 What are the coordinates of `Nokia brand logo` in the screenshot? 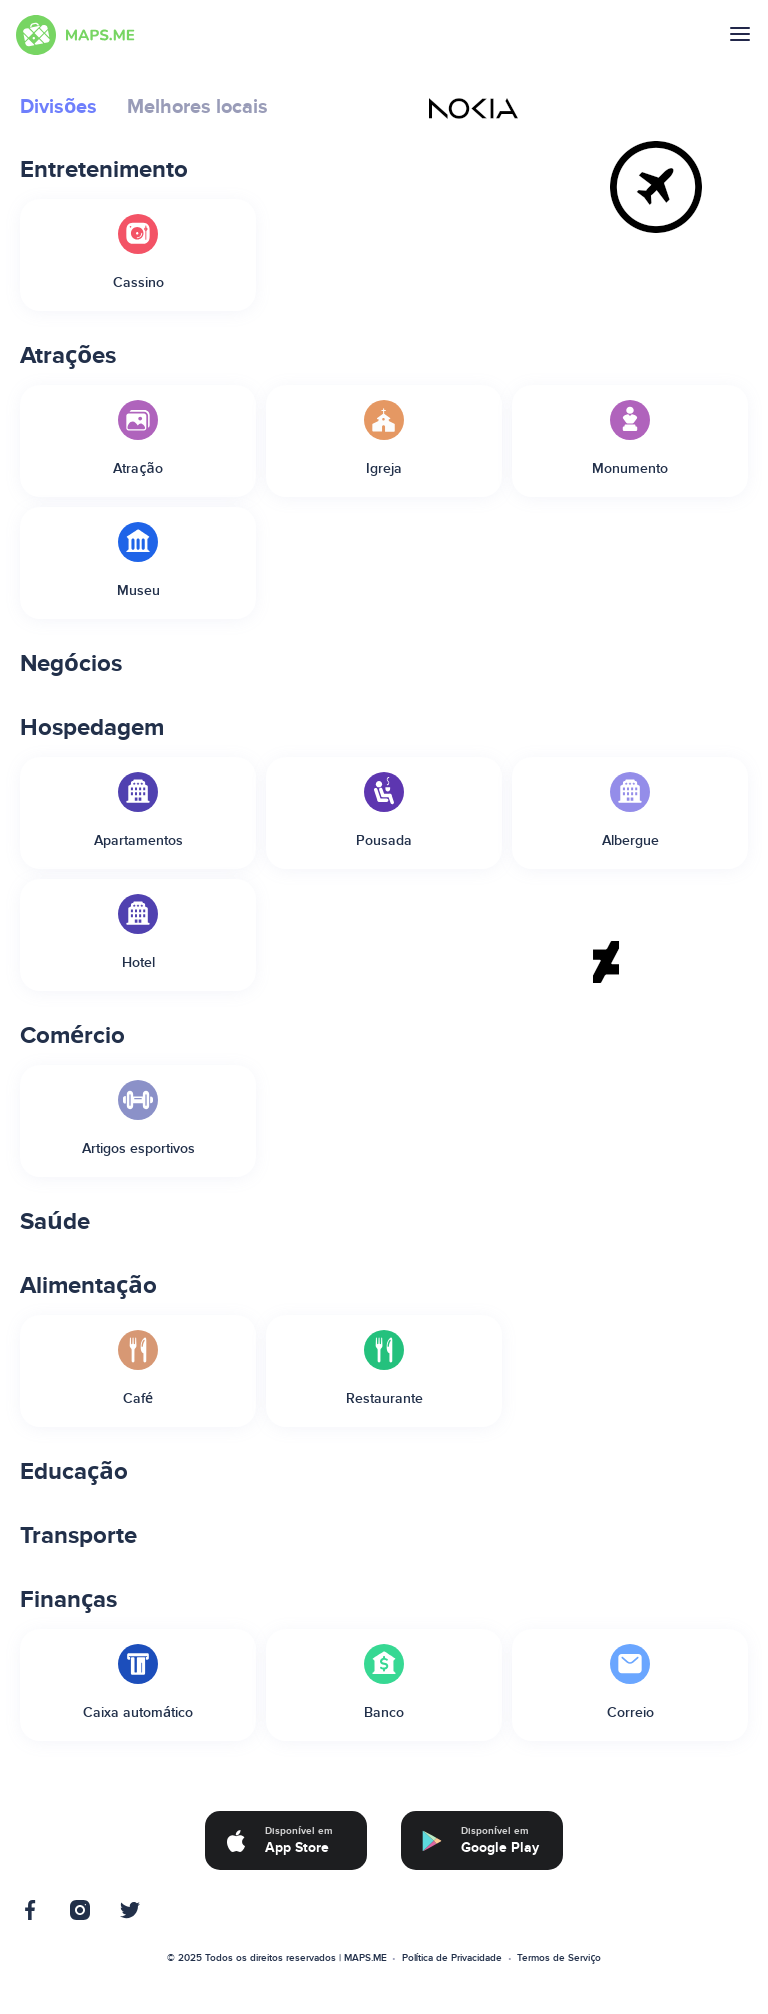 It's located at (473, 108).